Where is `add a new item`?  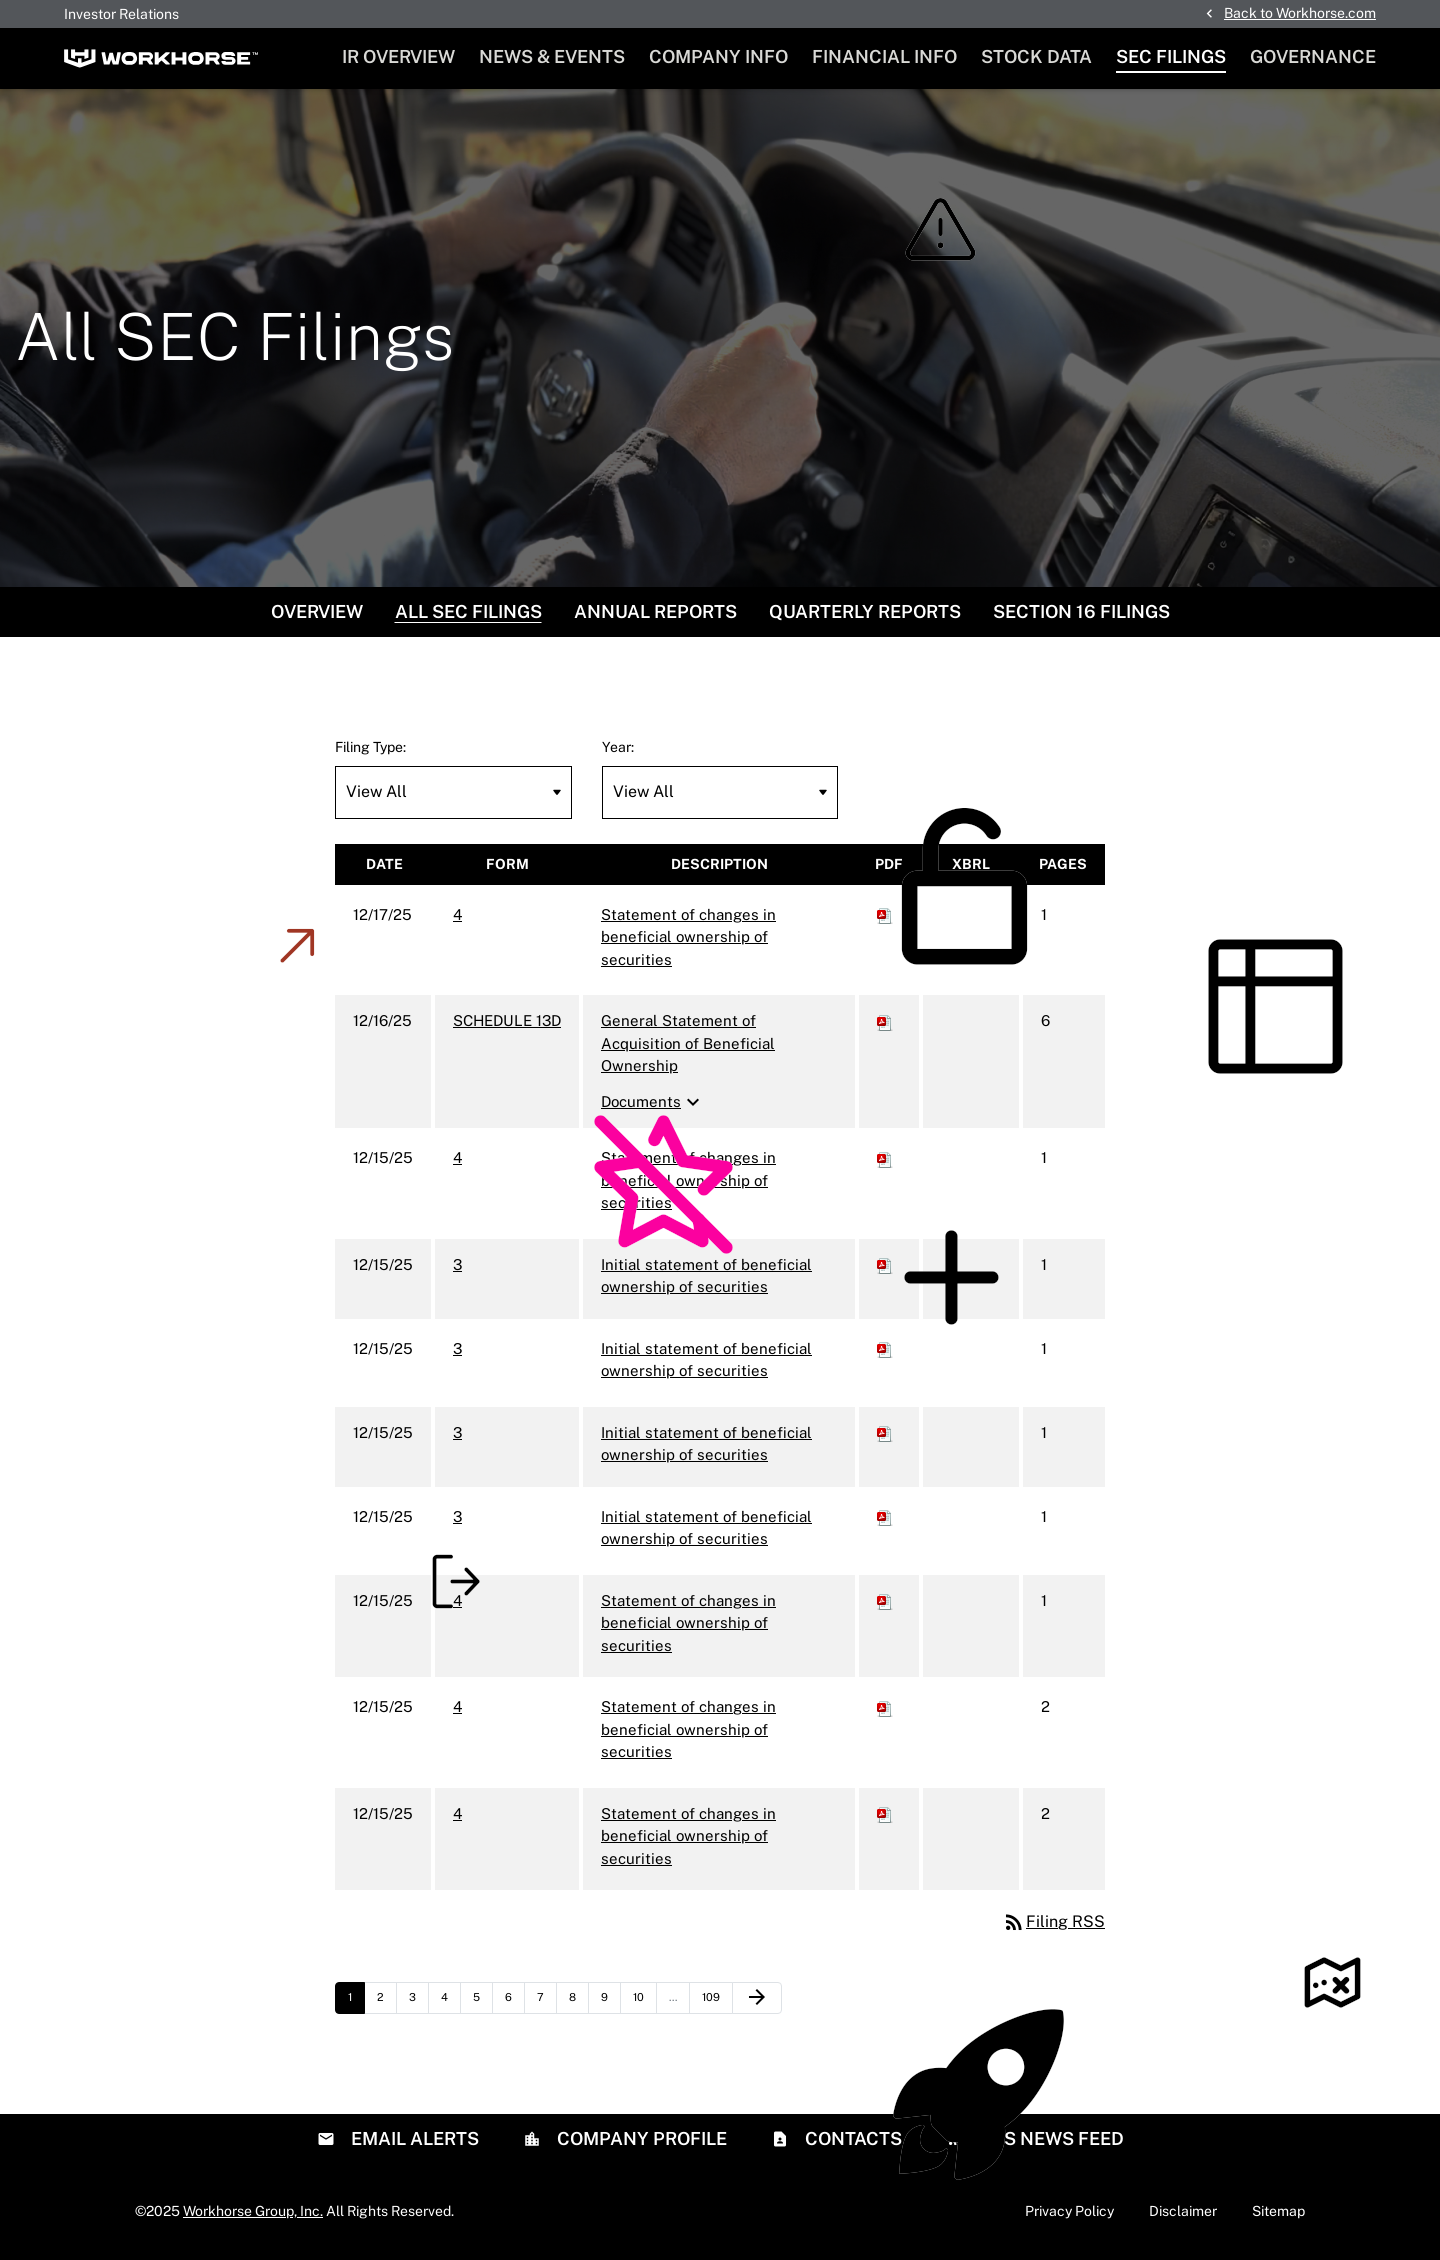
add a new item is located at coordinates (953, 1279).